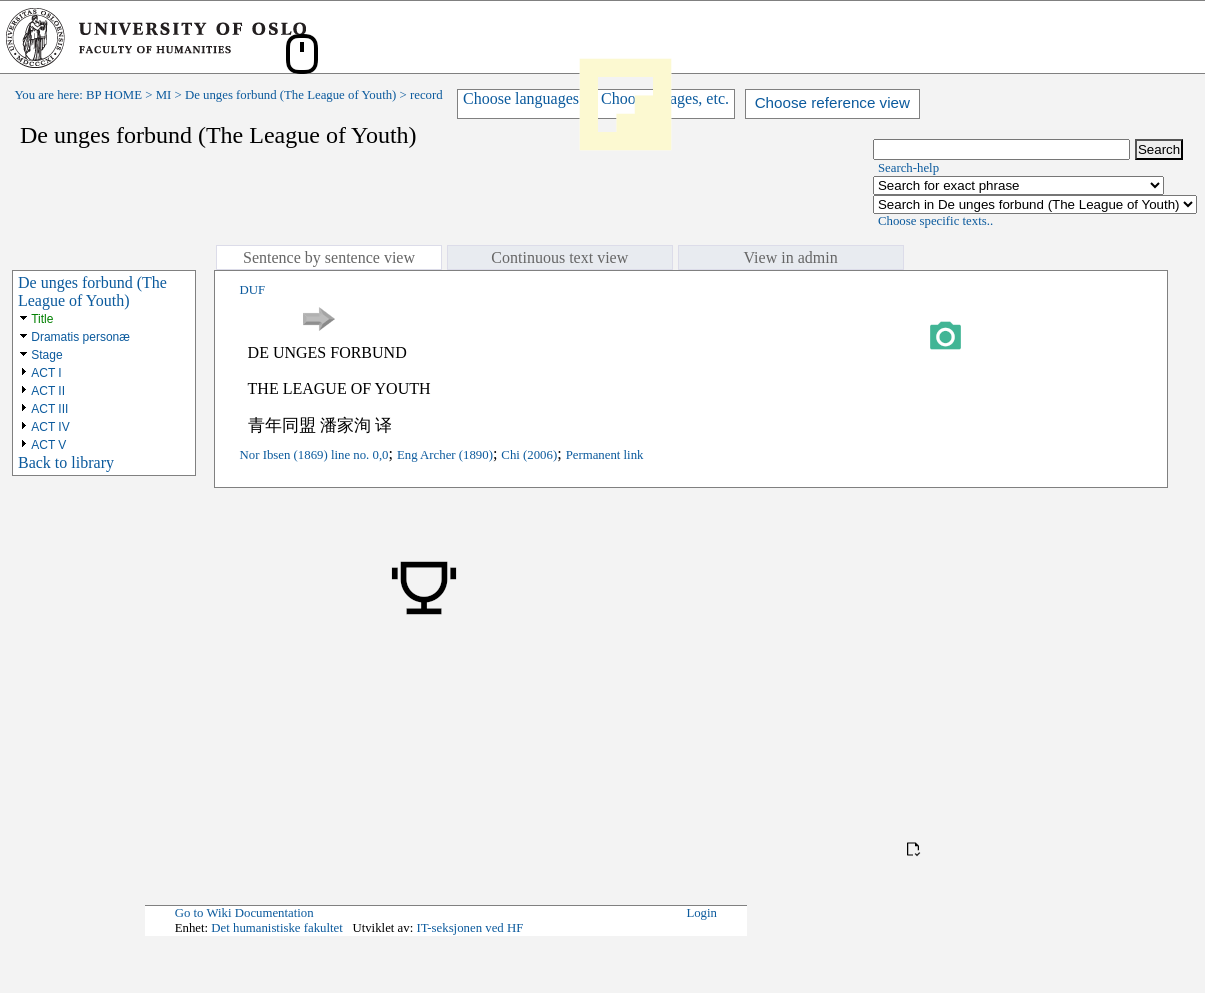 This screenshot has width=1205, height=993. Describe the element at coordinates (625, 104) in the screenshot. I see `open Flipboard app` at that location.